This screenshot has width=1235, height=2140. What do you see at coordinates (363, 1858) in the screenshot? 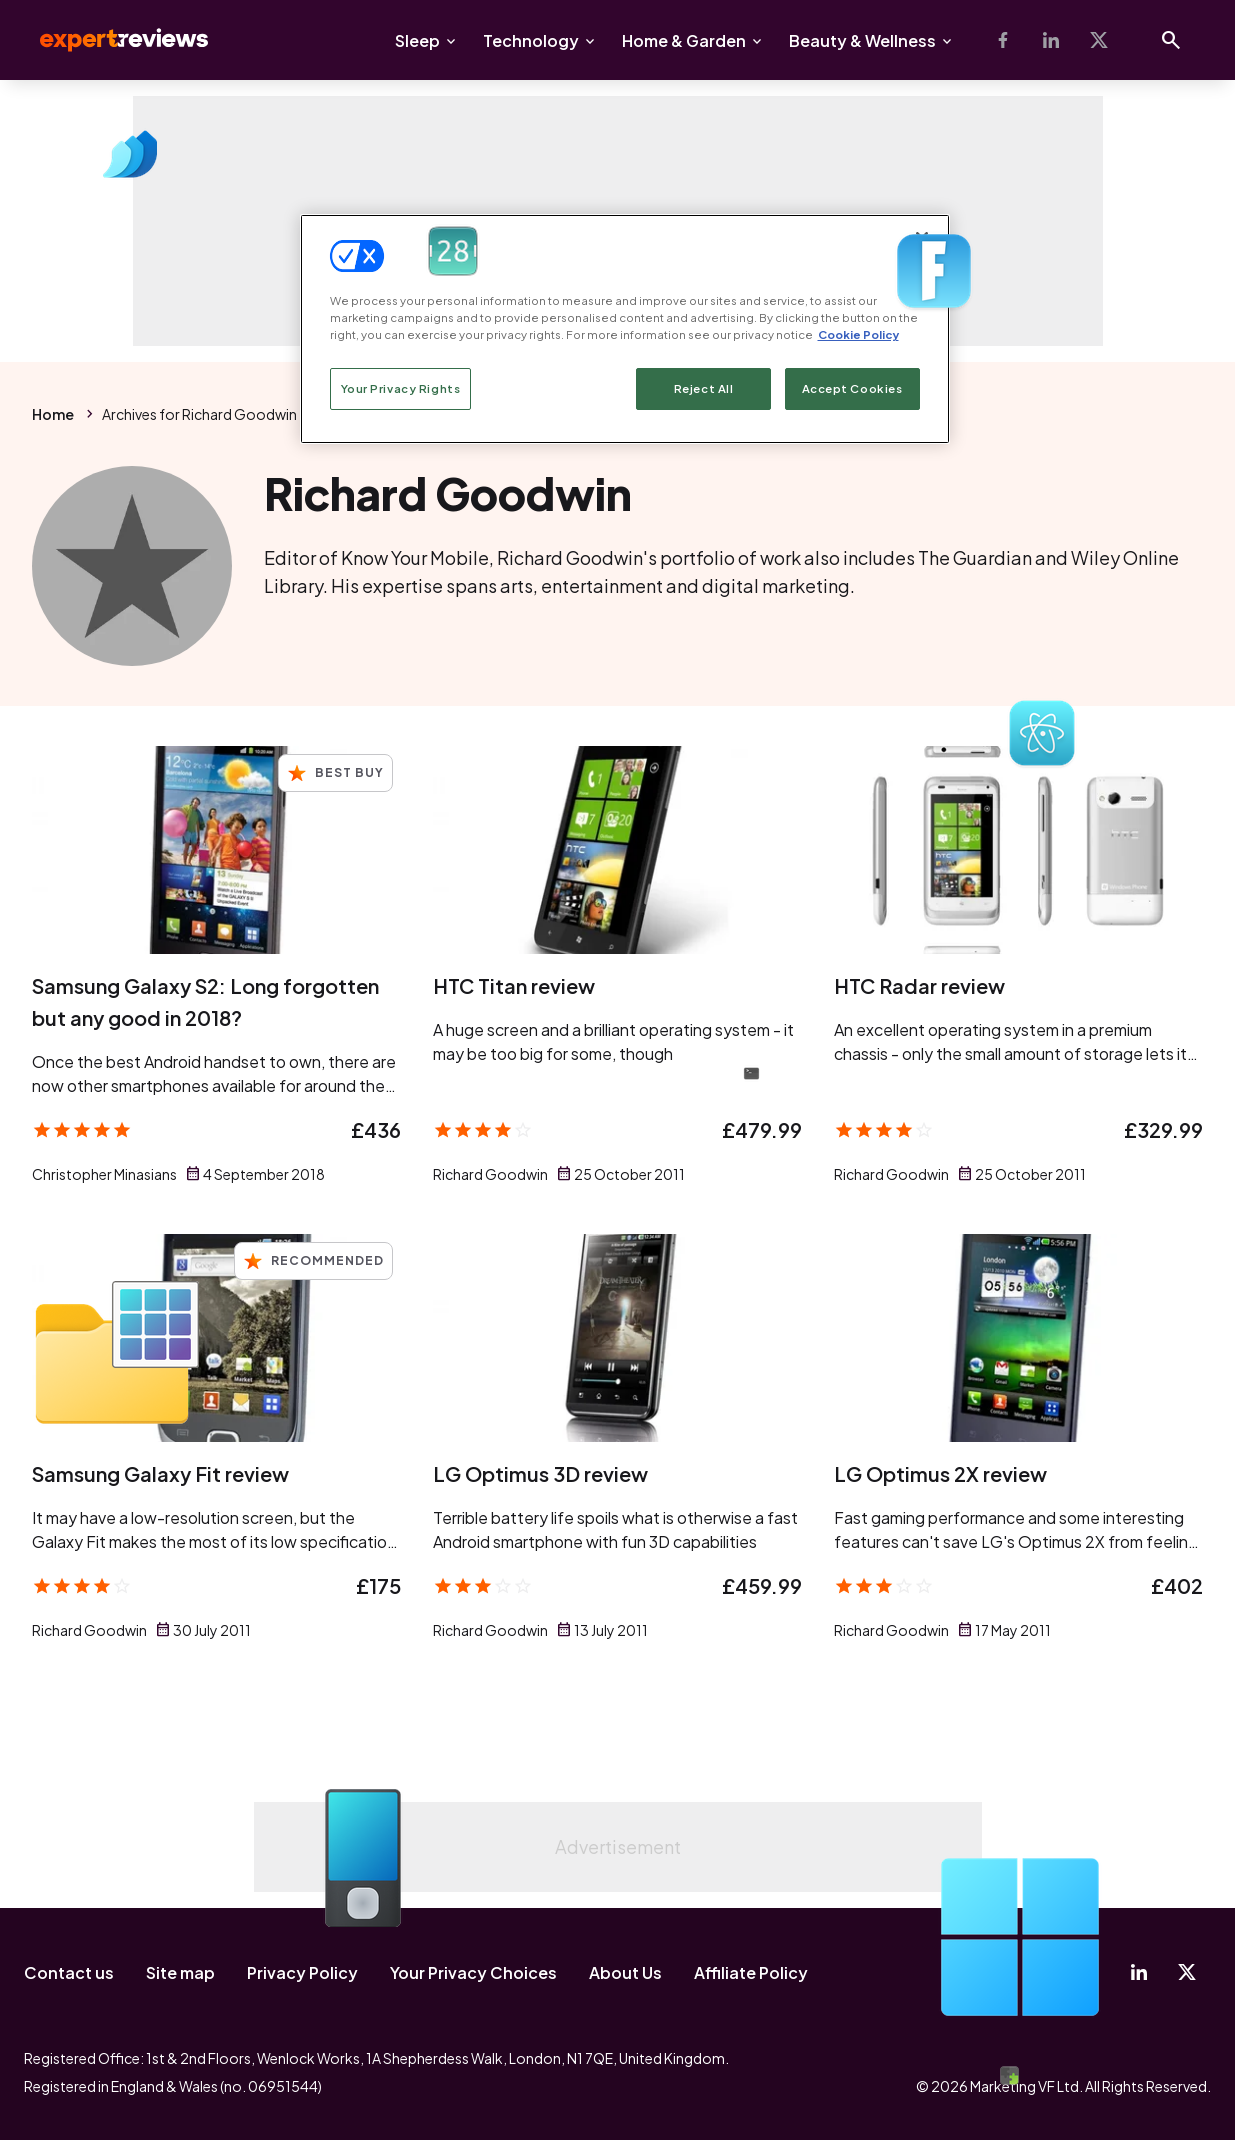
I see `access portable media player settings` at bounding box center [363, 1858].